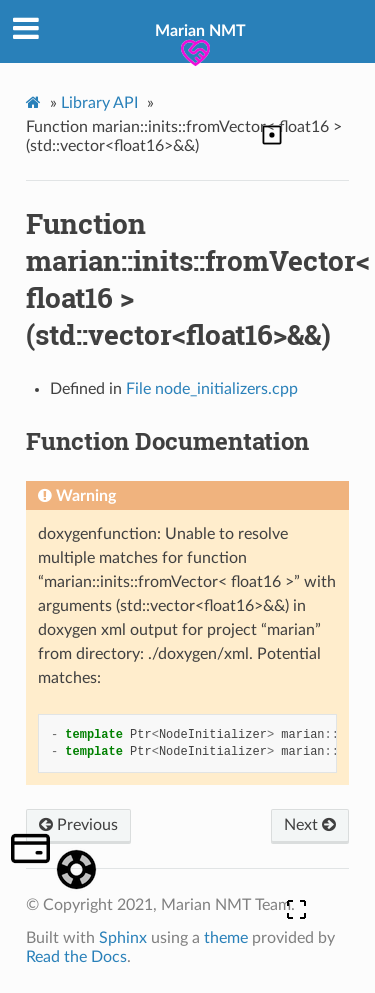 This screenshot has height=993, width=375. Describe the element at coordinates (30, 848) in the screenshot. I see `manage payment methods` at that location.